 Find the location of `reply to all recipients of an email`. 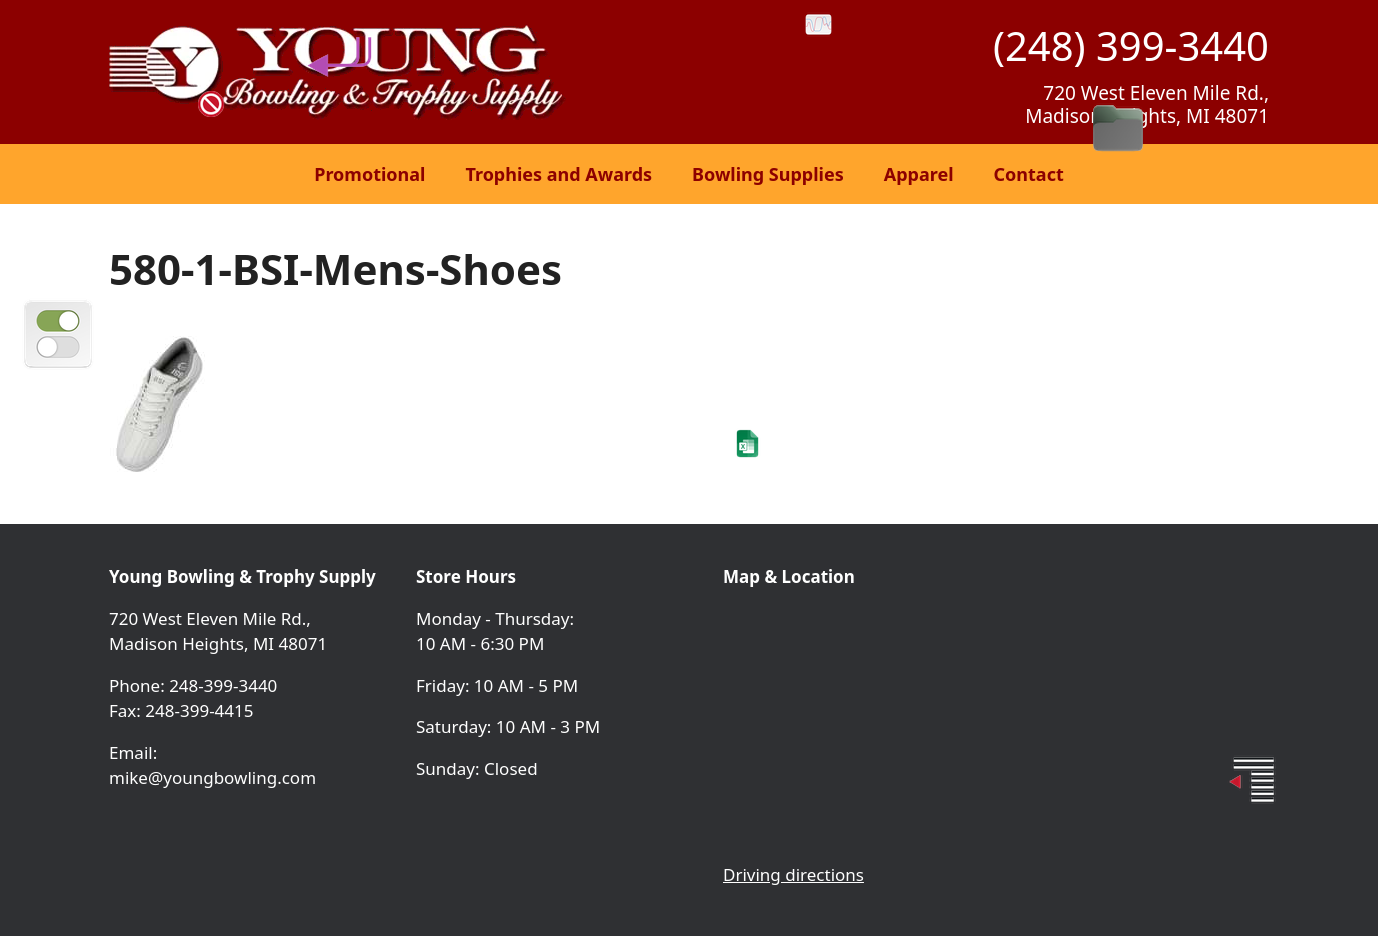

reply to all recipients of an email is located at coordinates (338, 56).